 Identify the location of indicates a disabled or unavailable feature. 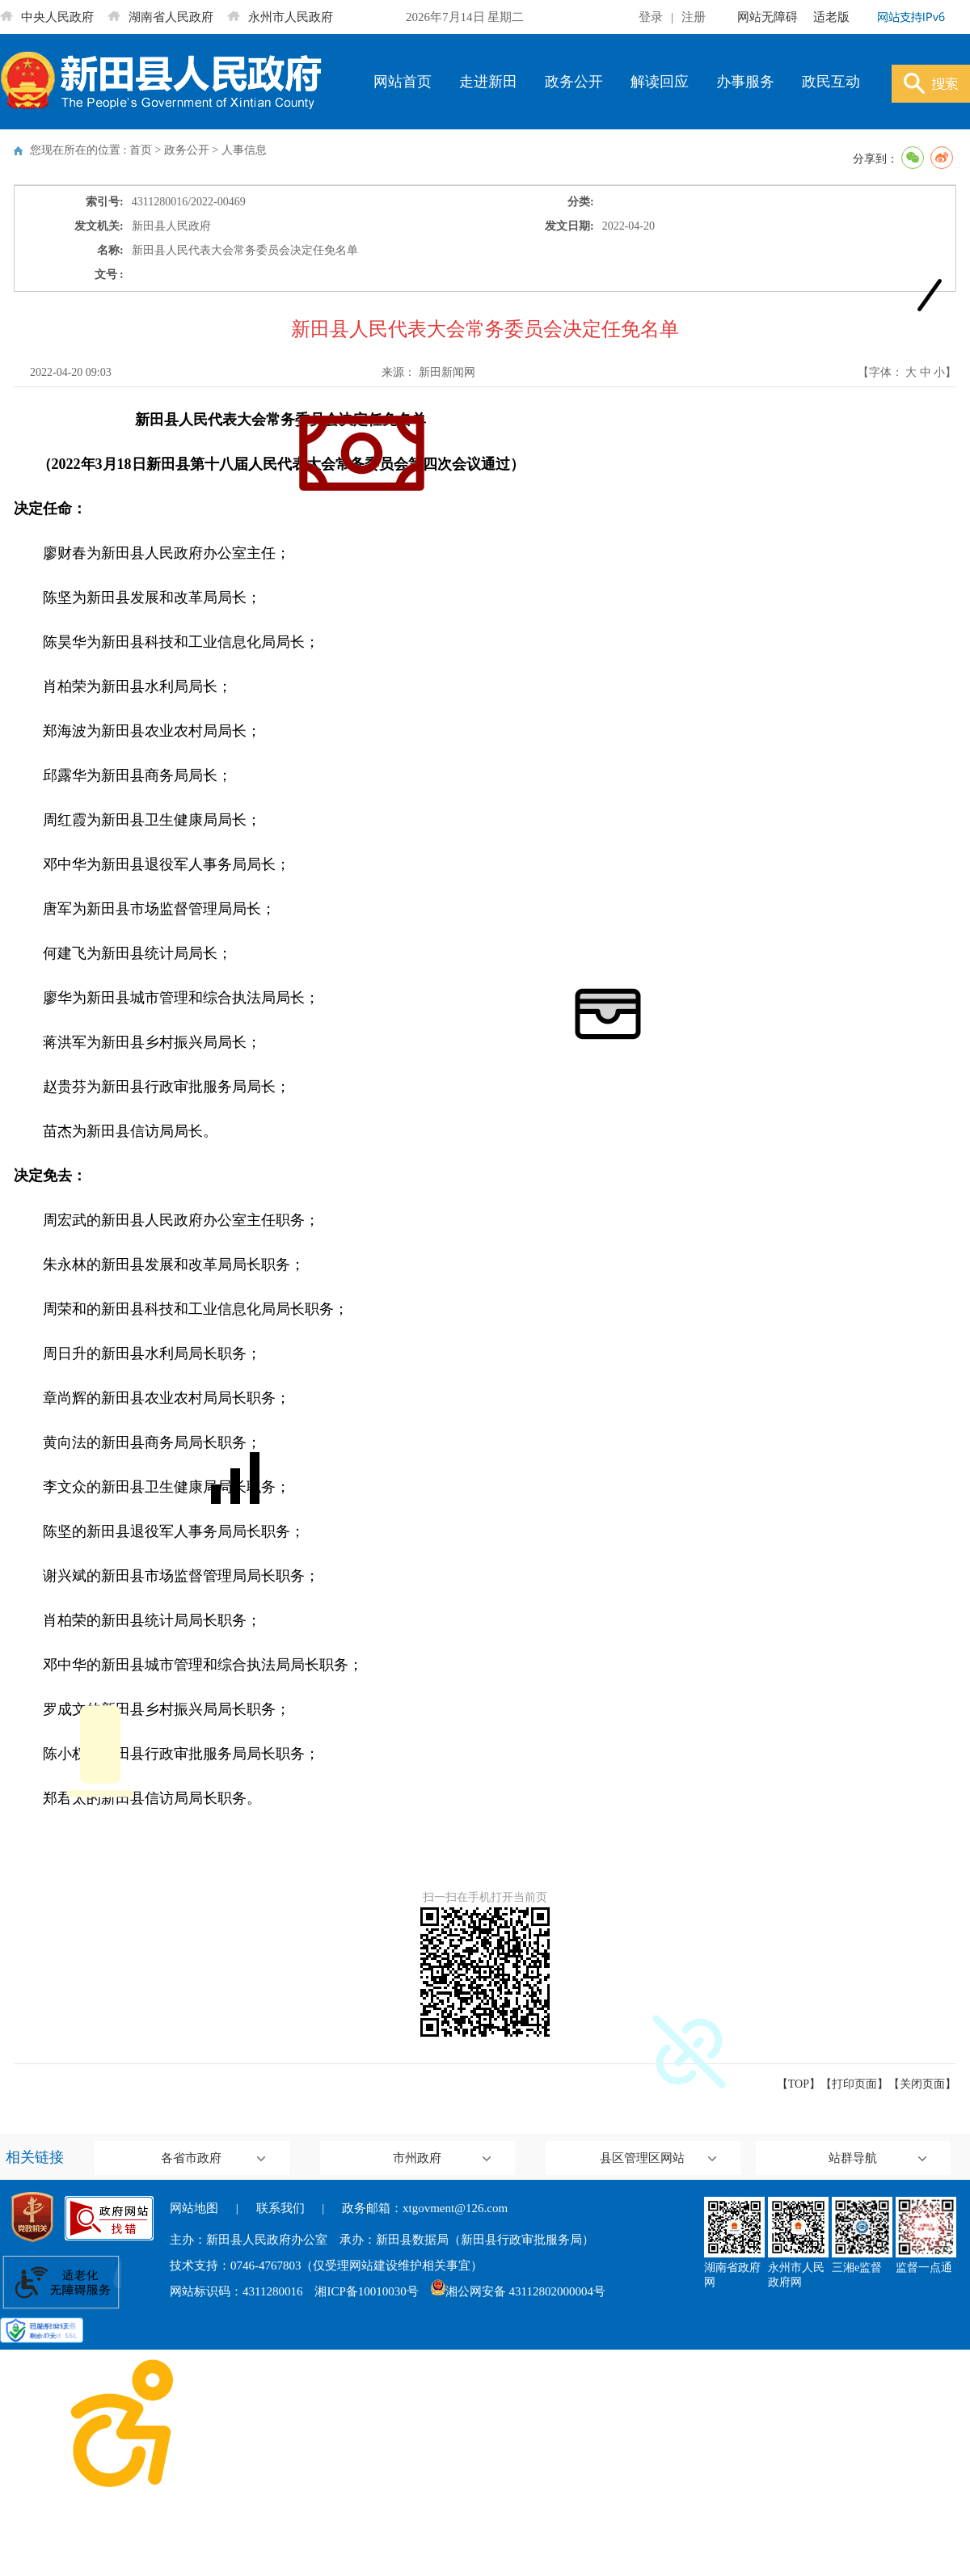
(930, 295).